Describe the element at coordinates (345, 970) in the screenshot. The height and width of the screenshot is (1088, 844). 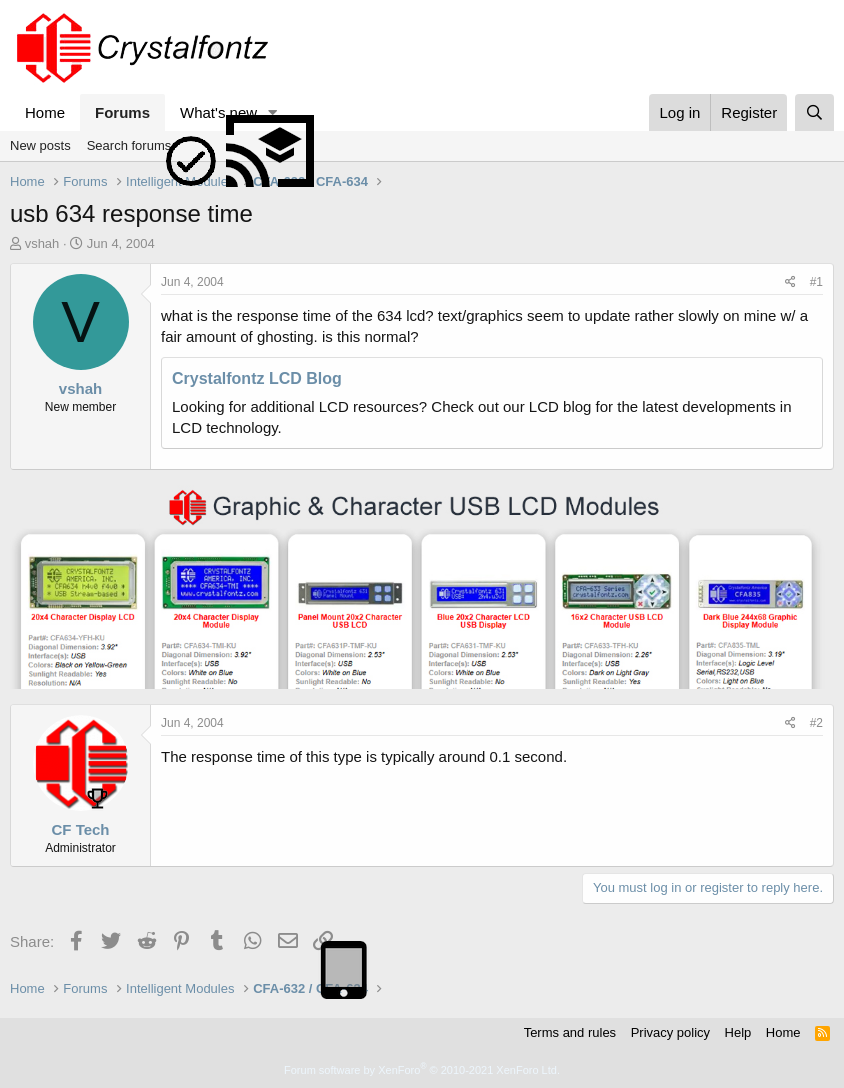
I see `switch to tablet view` at that location.